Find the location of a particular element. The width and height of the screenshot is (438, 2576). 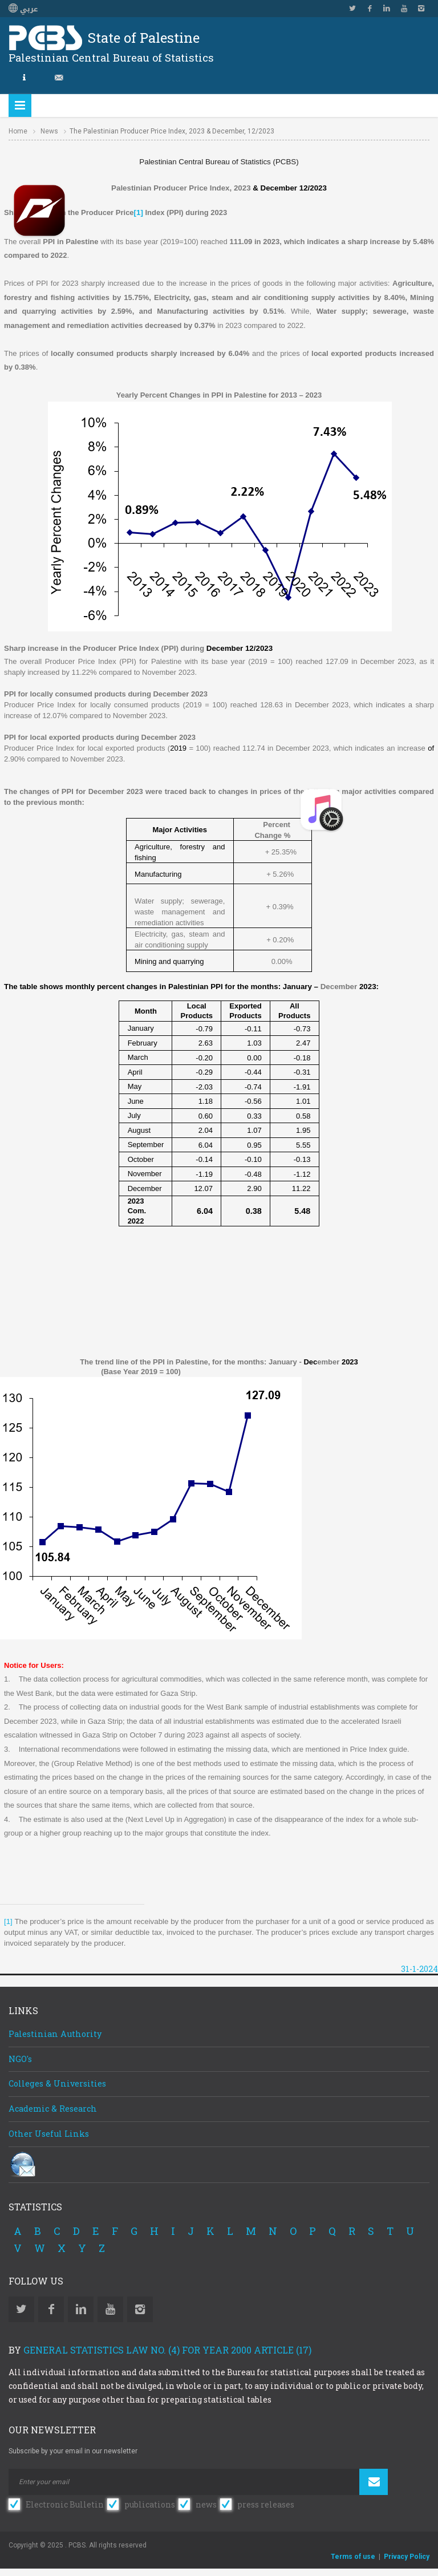

launch need for speed most wanted 2 is located at coordinates (39, 210).